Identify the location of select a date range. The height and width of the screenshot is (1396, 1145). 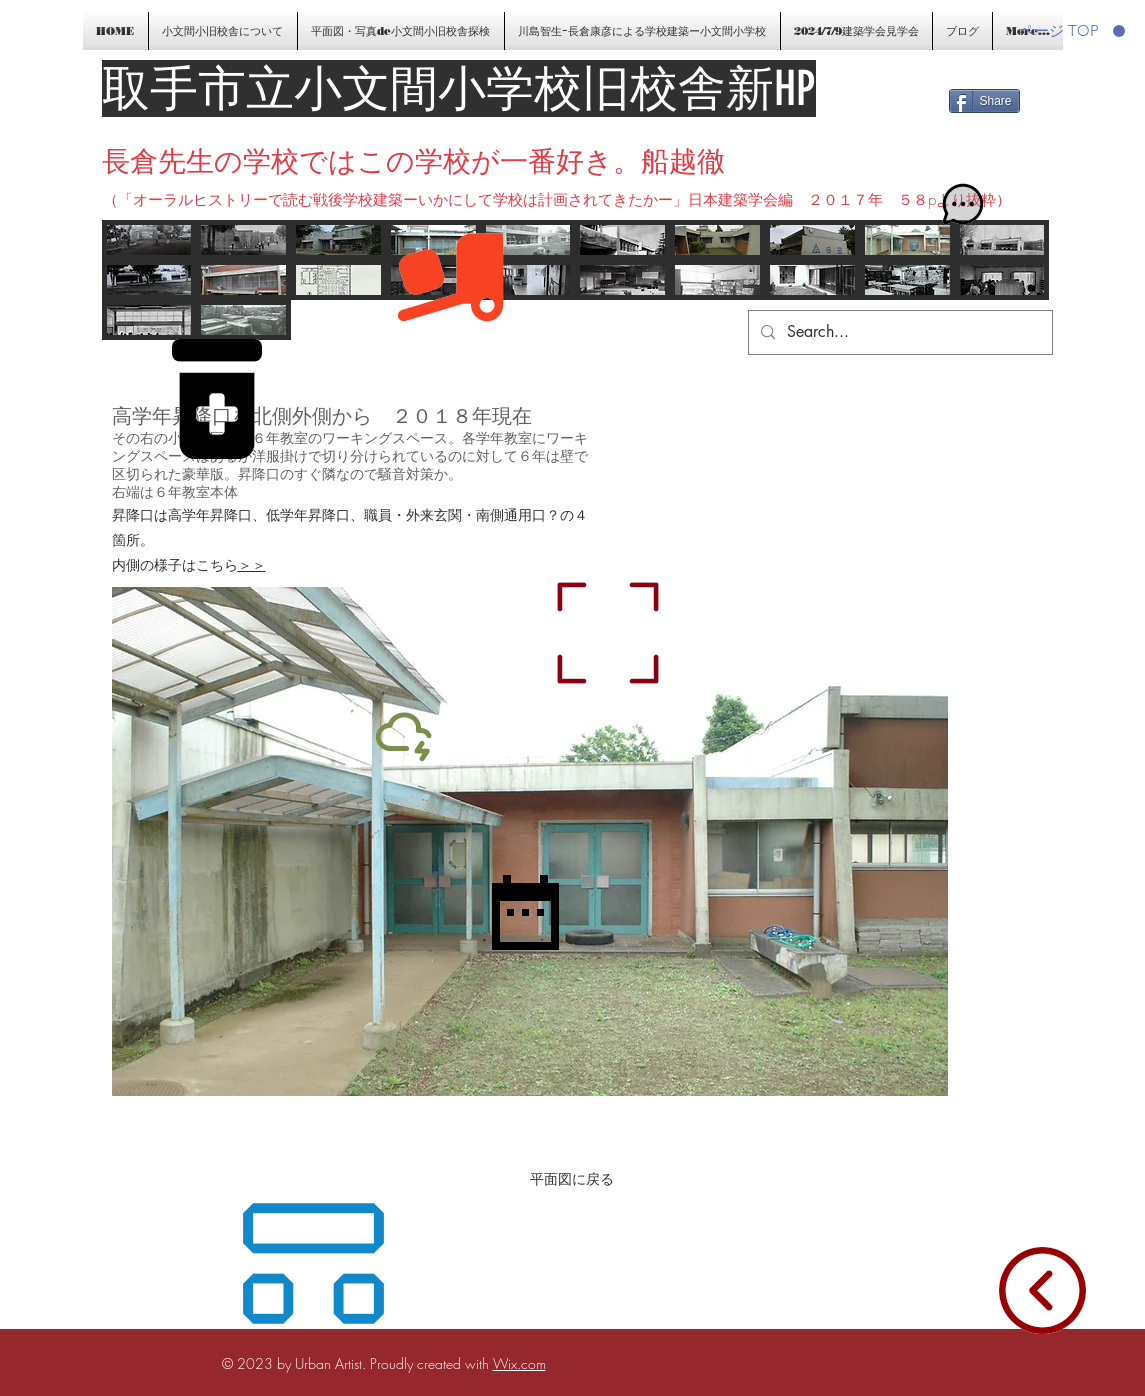
(525, 912).